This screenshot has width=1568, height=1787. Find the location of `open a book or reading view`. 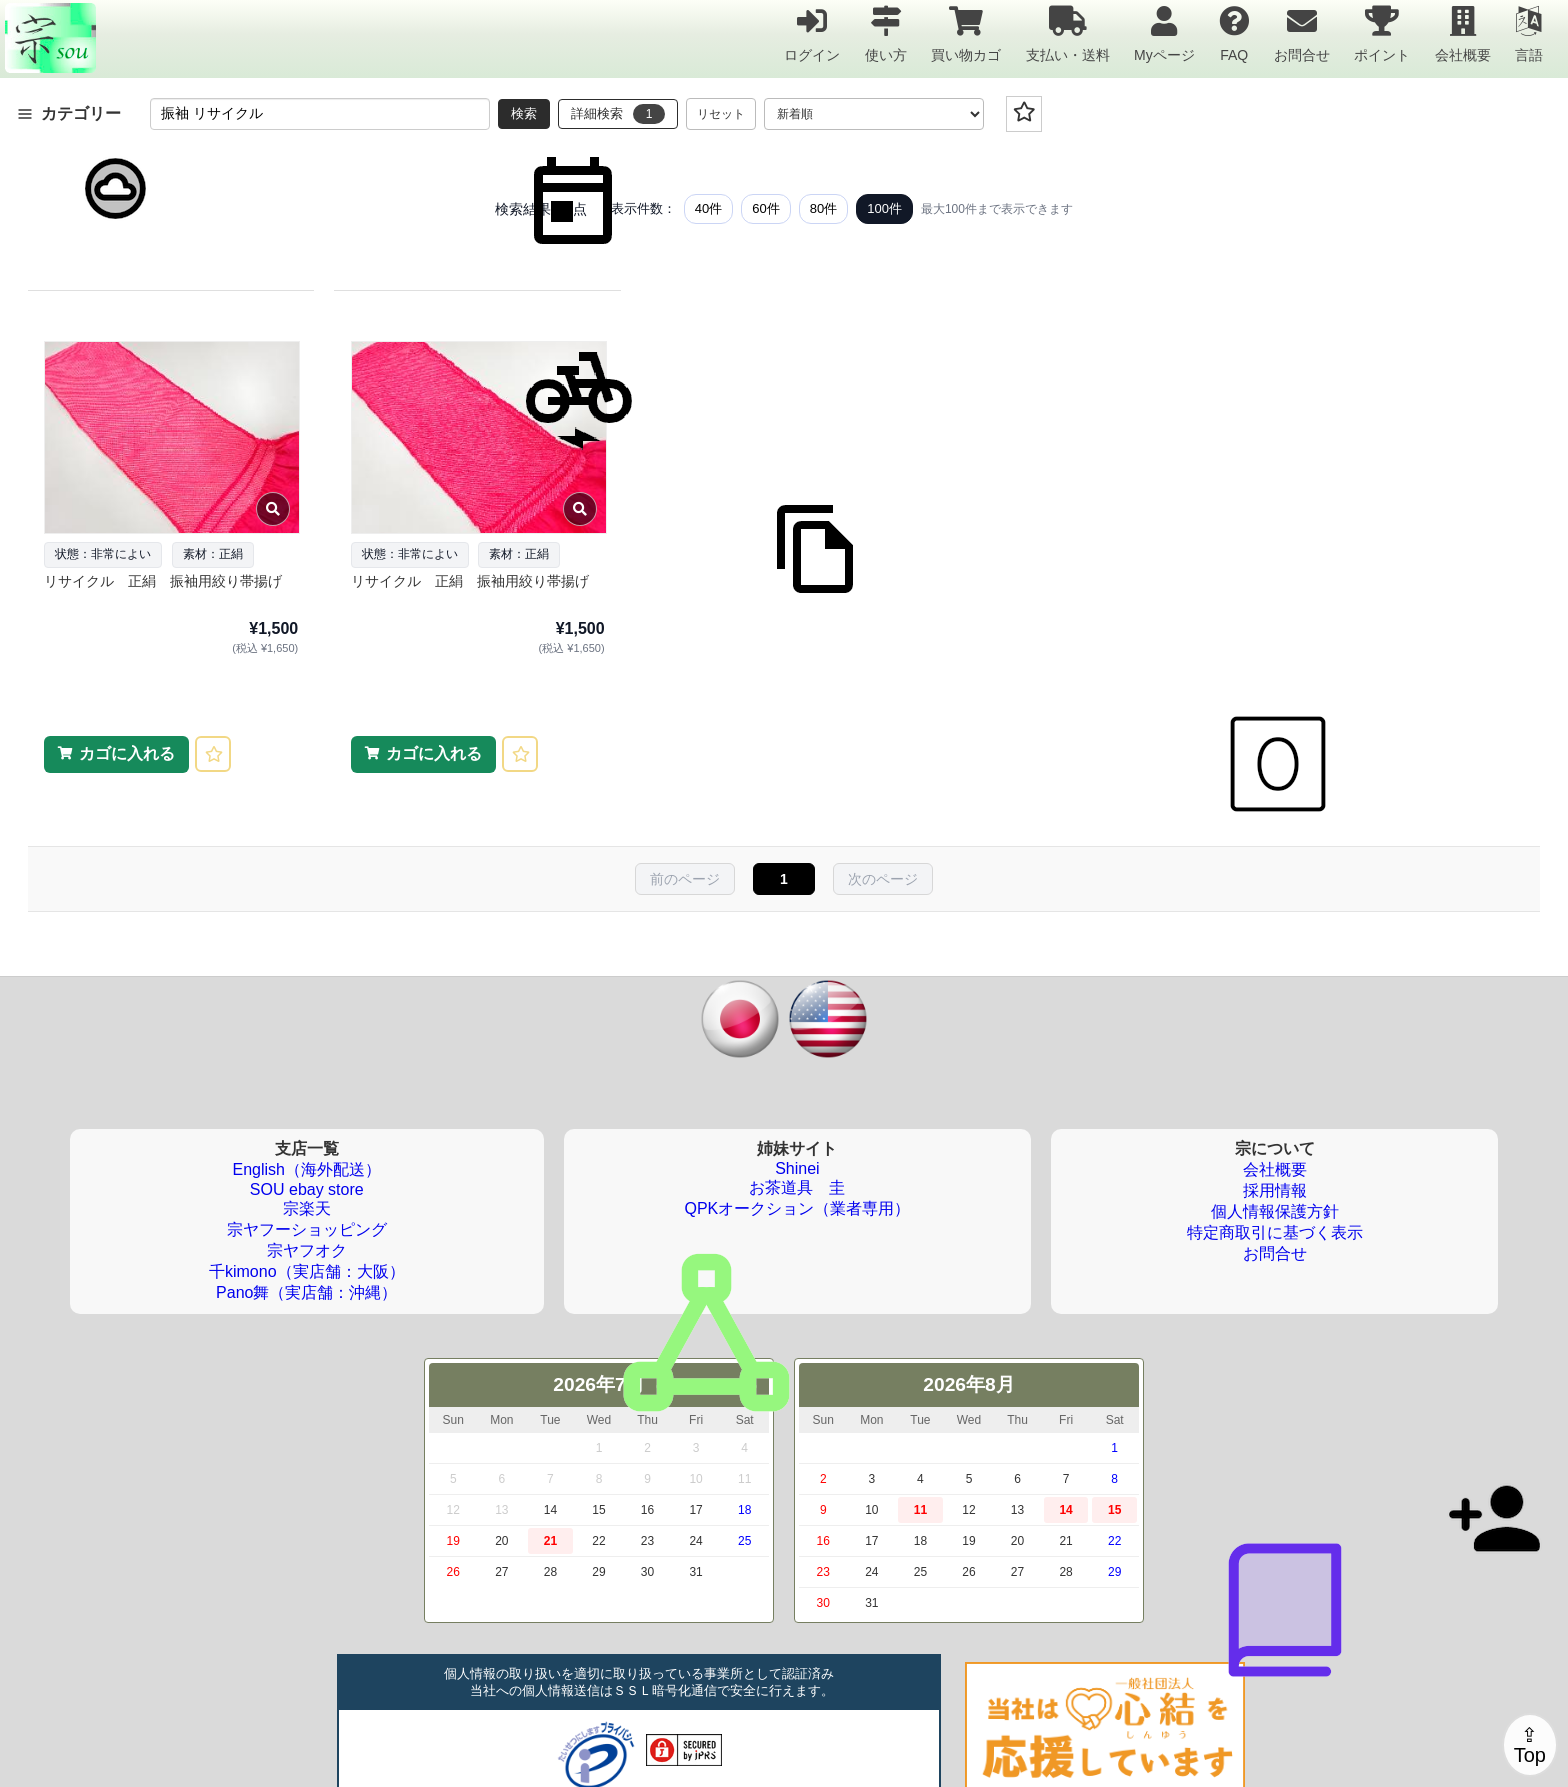

open a book or reading view is located at coordinates (1285, 1610).